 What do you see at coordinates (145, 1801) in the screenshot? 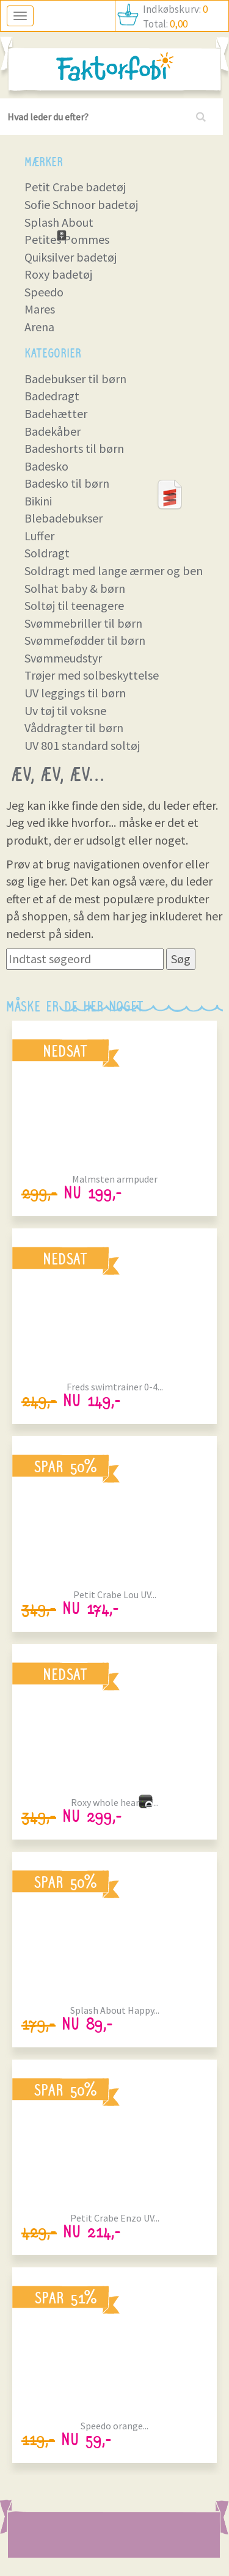
I see `configure network server discovery settings` at bounding box center [145, 1801].